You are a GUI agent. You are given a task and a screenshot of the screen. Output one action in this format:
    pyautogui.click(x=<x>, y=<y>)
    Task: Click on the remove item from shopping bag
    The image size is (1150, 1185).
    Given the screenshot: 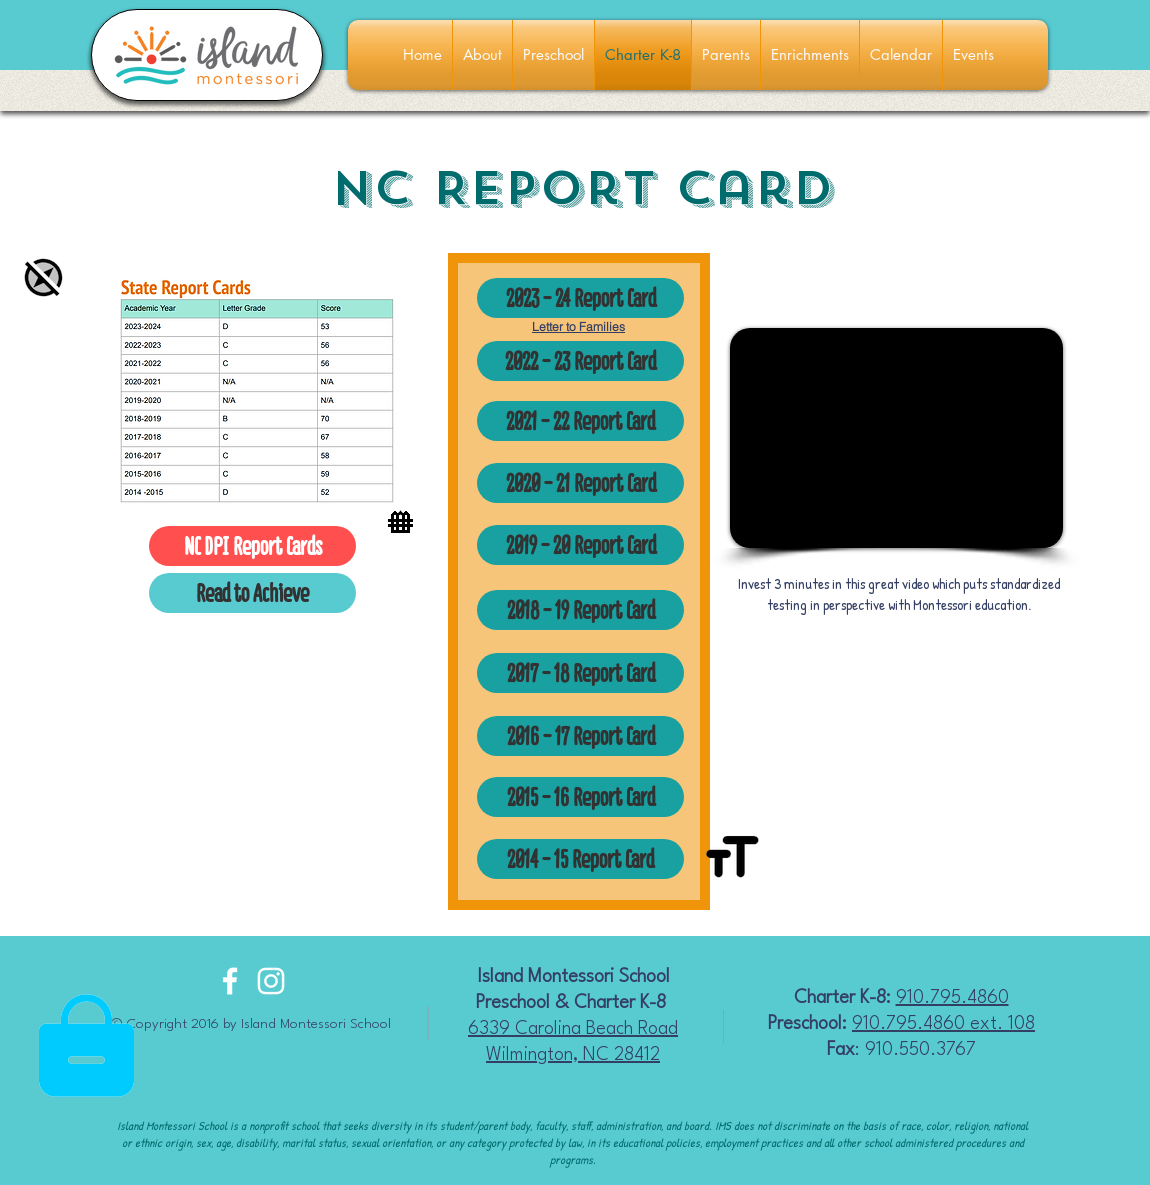 What is the action you would take?
    pyautogui.click(x=86, y=1045)
    